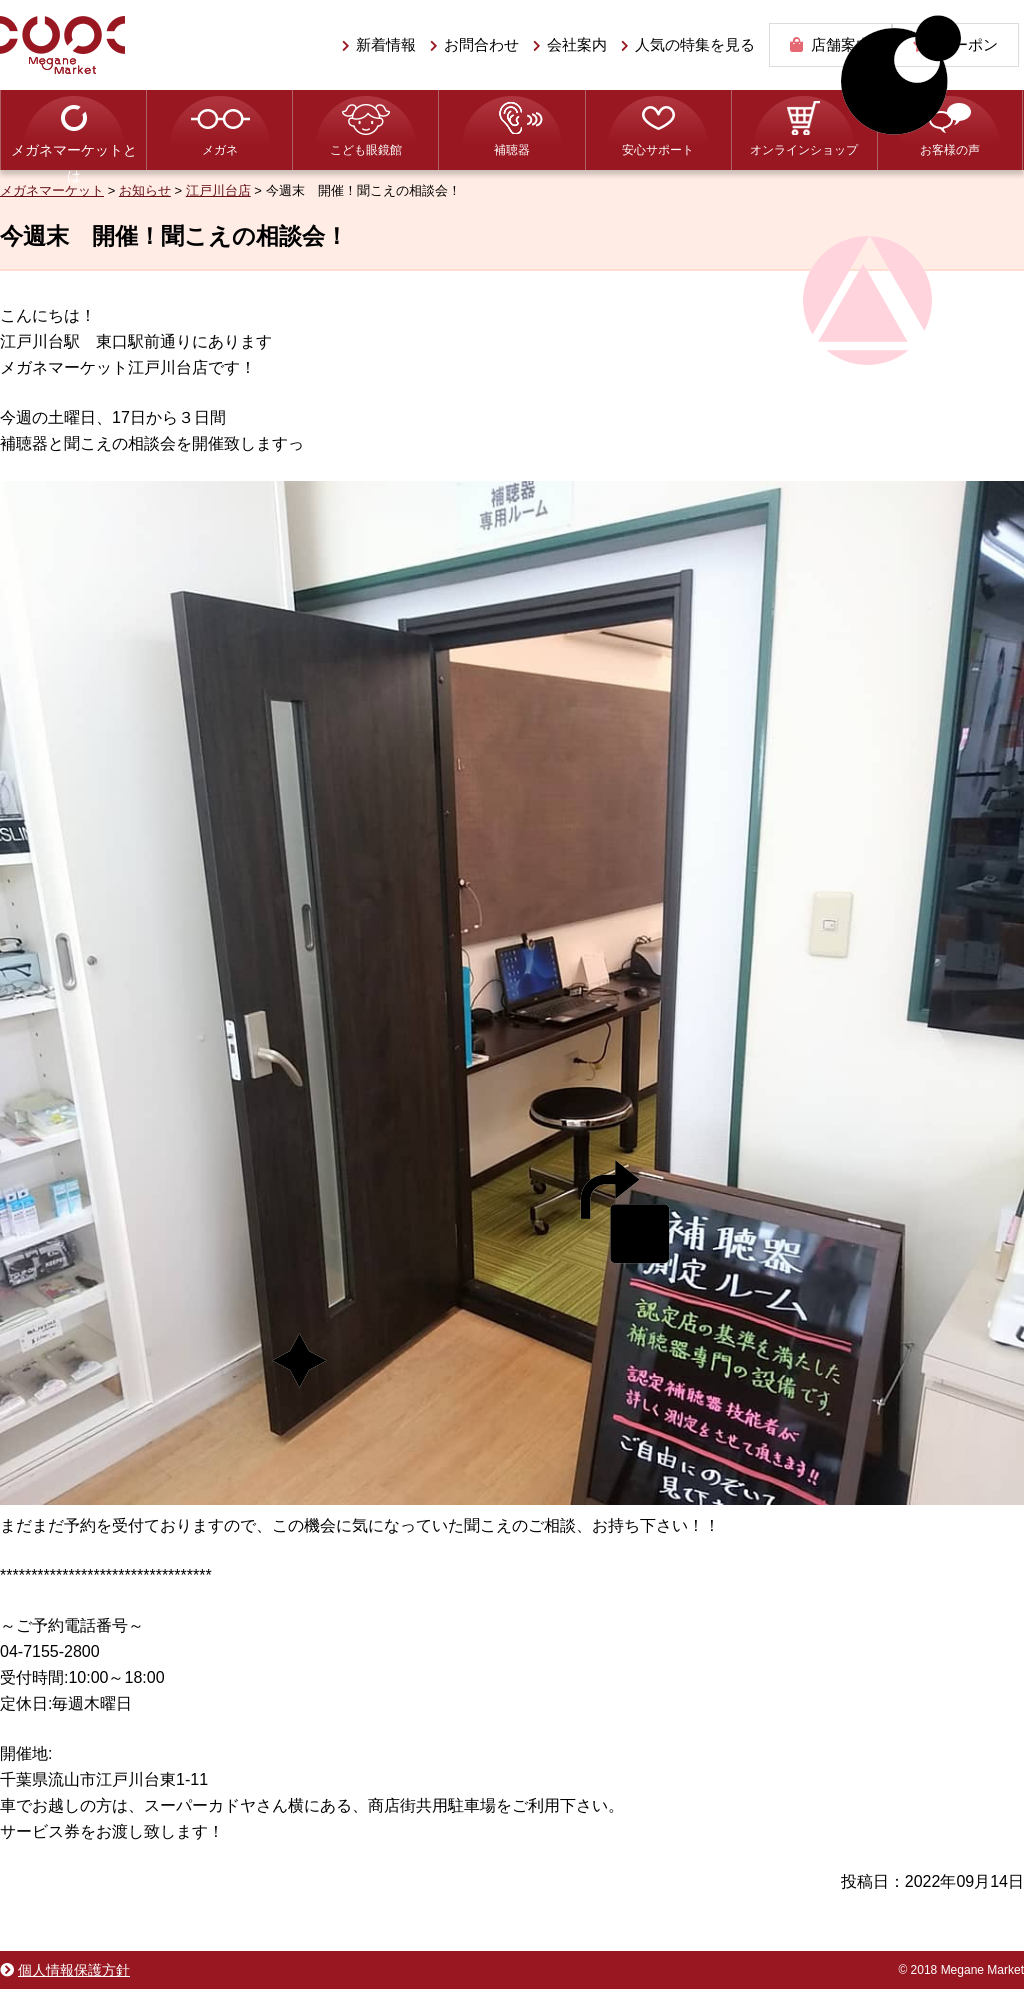 Image resolution: width=1024 pixels, height=1989 pixels. What do you see at coordinates (625, 1214) in the screenshot?
I see `rotate object clockwise` at bounding box center [625, 1214].